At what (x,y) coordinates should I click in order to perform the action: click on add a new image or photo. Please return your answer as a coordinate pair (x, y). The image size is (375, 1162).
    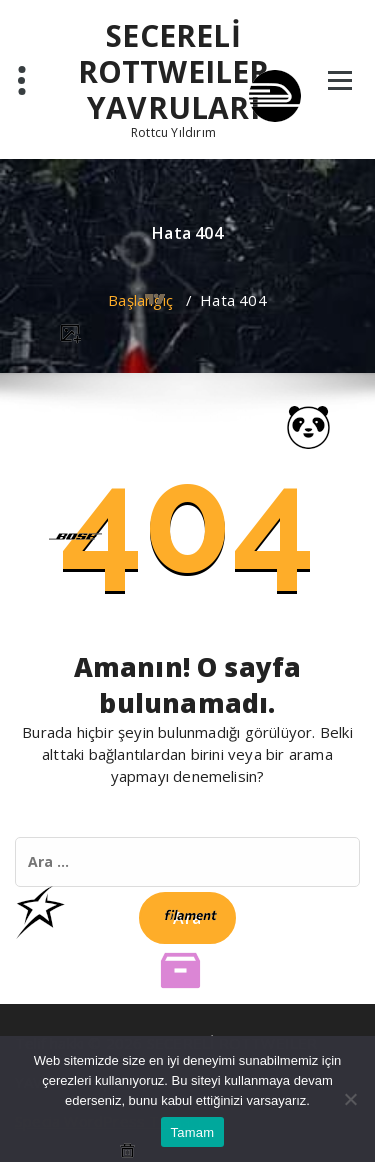
    Looking at the image, I should click on (70, 333).